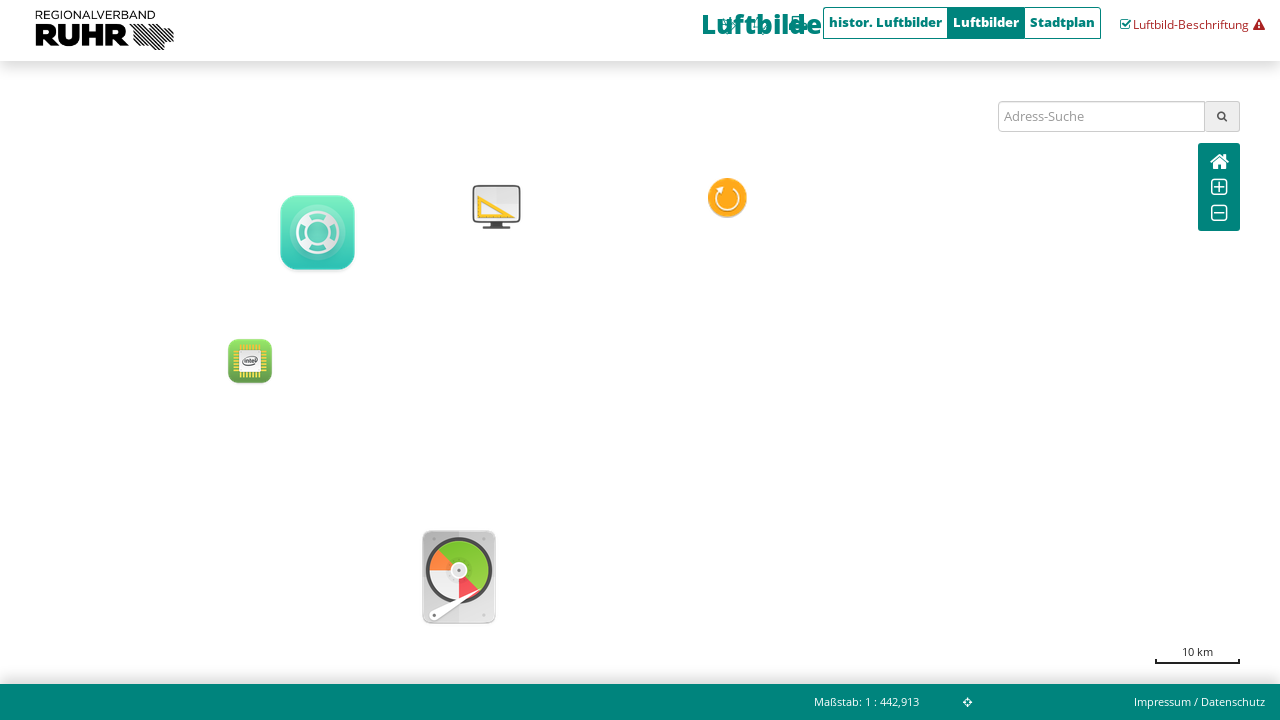 This screenshot has width=1280, height=720. What do you see at coordinates (496, 206) in the screenshot?
I see `access display settings` at bounding box center [496, 206].